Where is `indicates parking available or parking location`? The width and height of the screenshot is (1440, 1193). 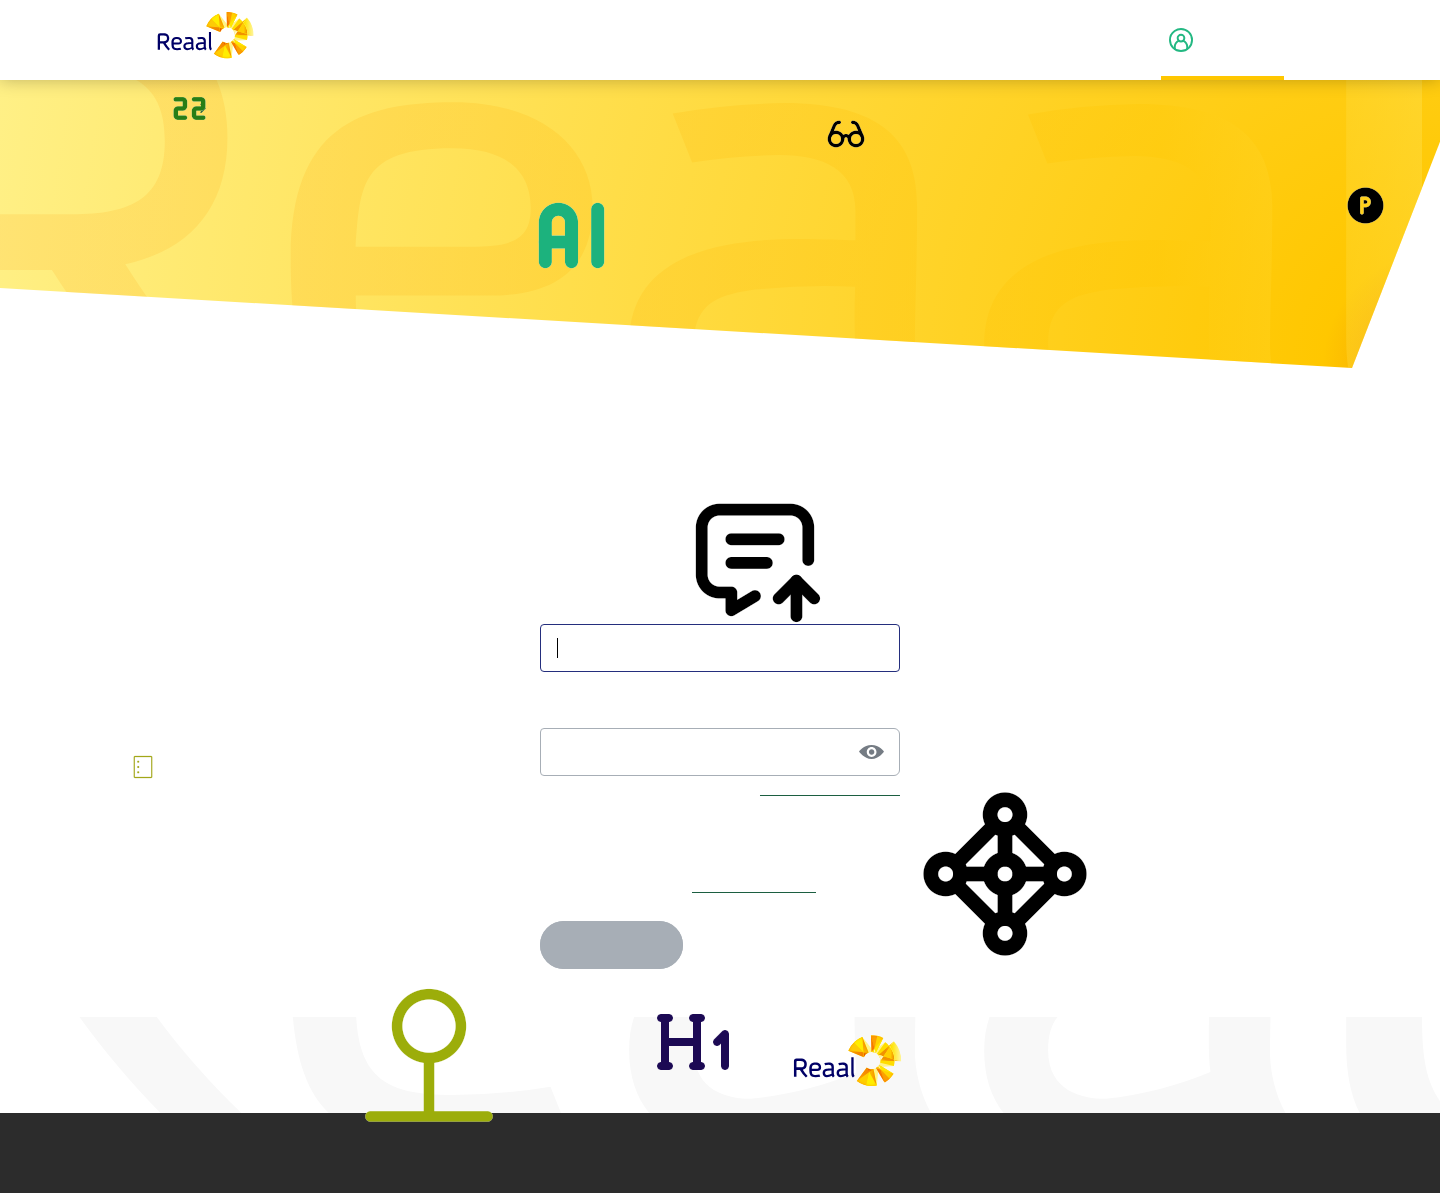
indicates parking available or parking location is located at coordinates (1365, 205).